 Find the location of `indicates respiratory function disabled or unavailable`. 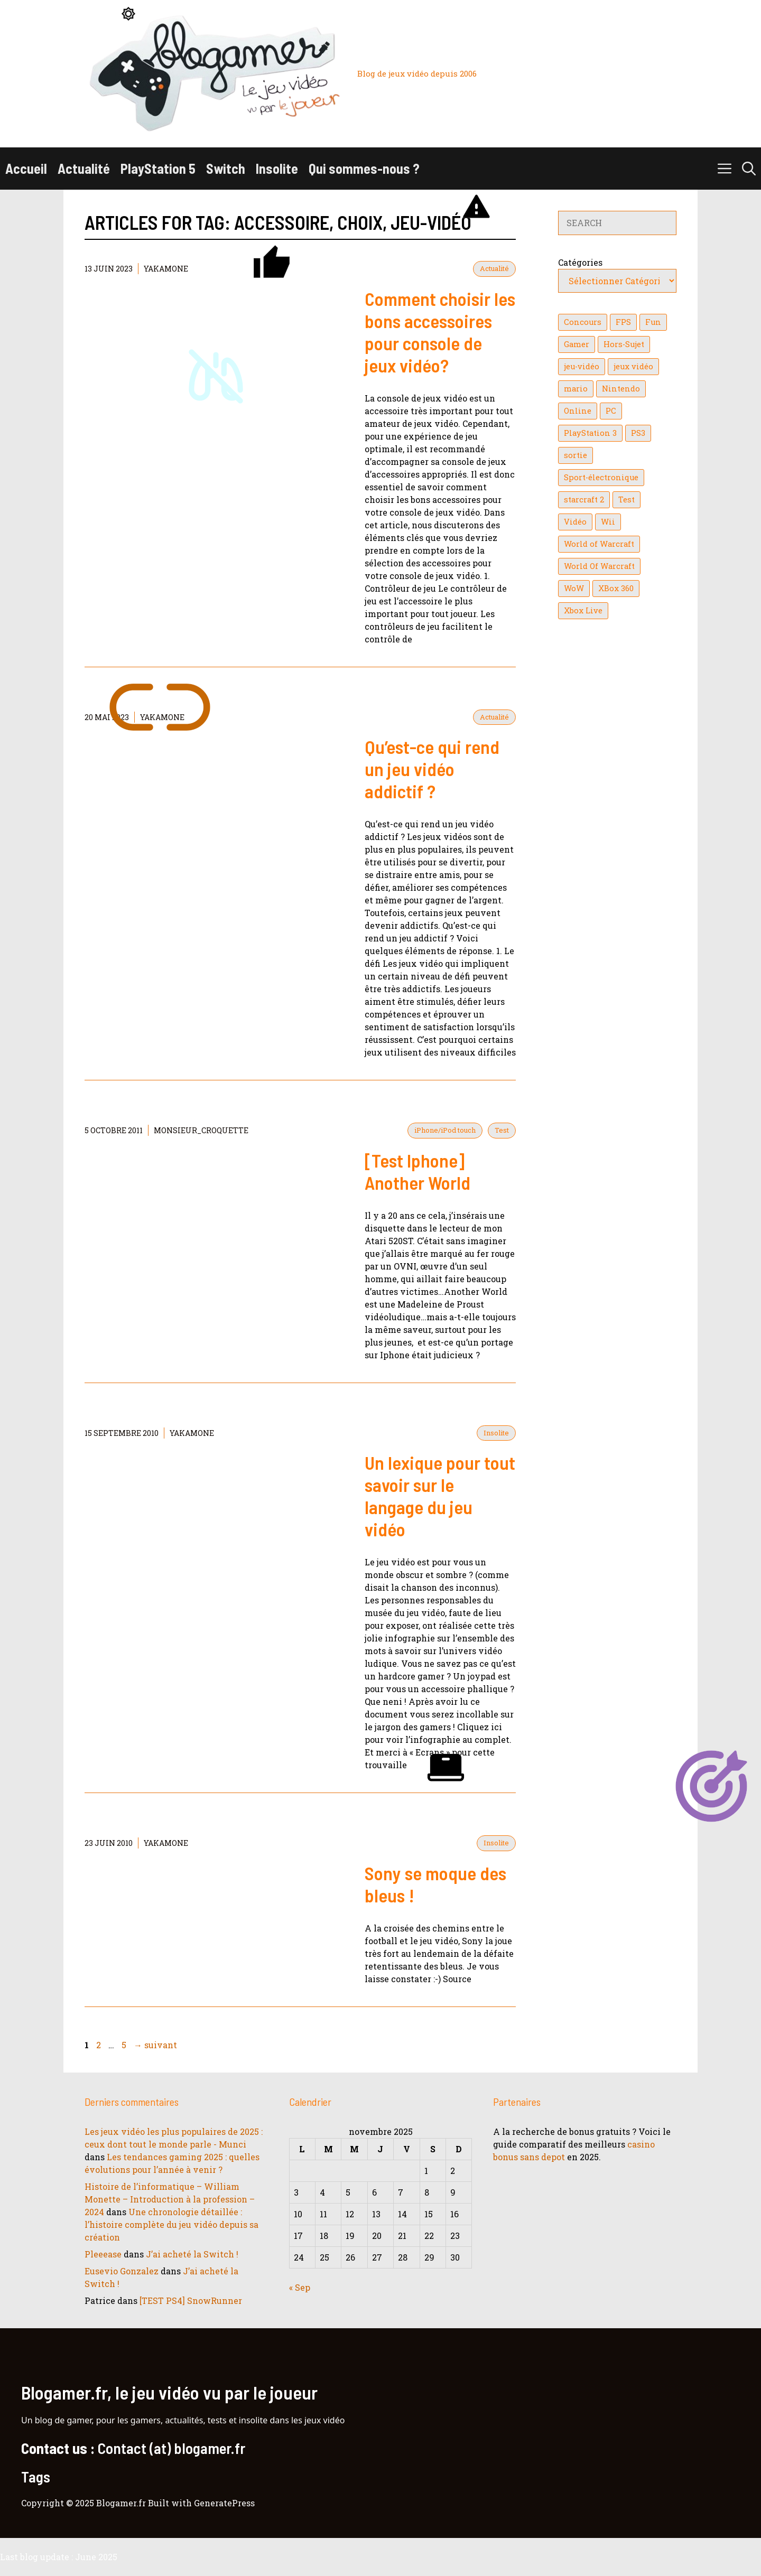

indicates respiratory function disabled or unavailable is located at coordinates (216, 376).